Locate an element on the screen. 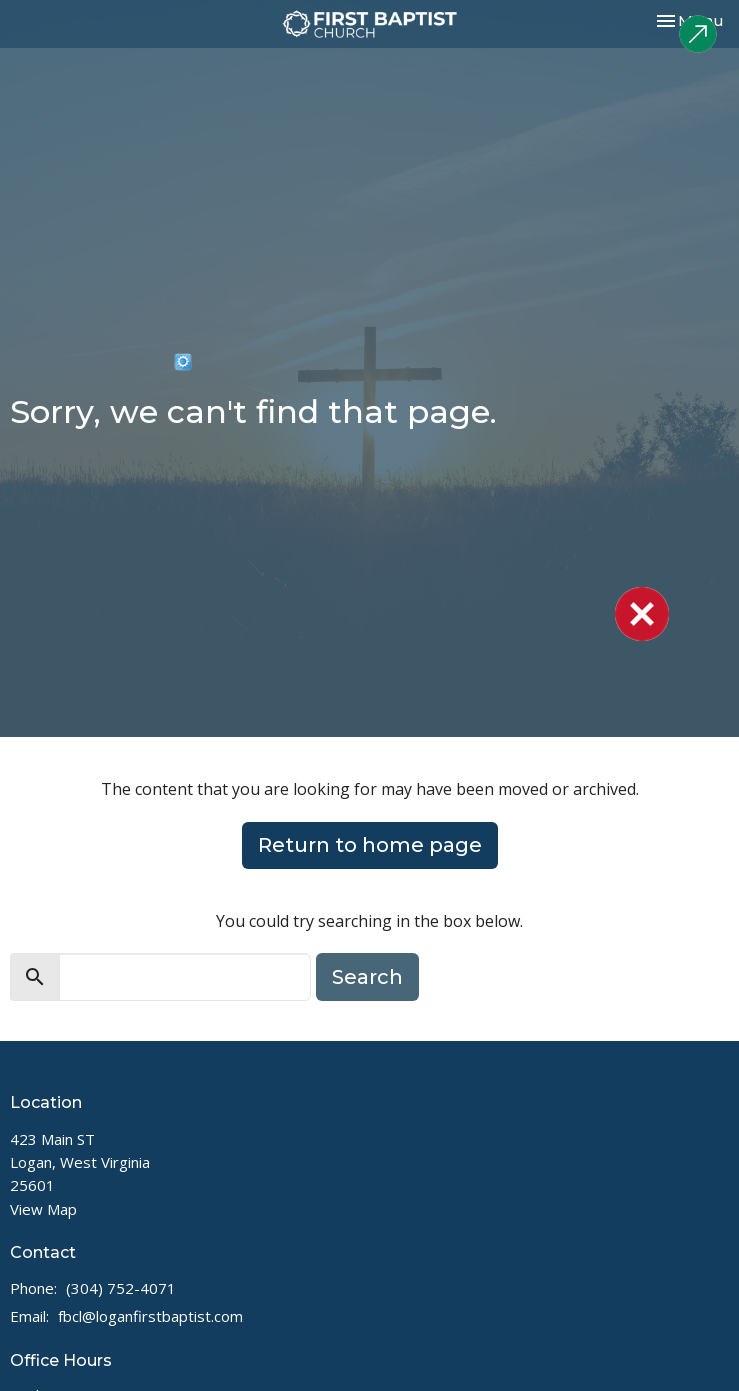 Image resolution: width=739 pixels, height=1391 pixels. close the current dialog or modal window is located at coordinates (642, 614).